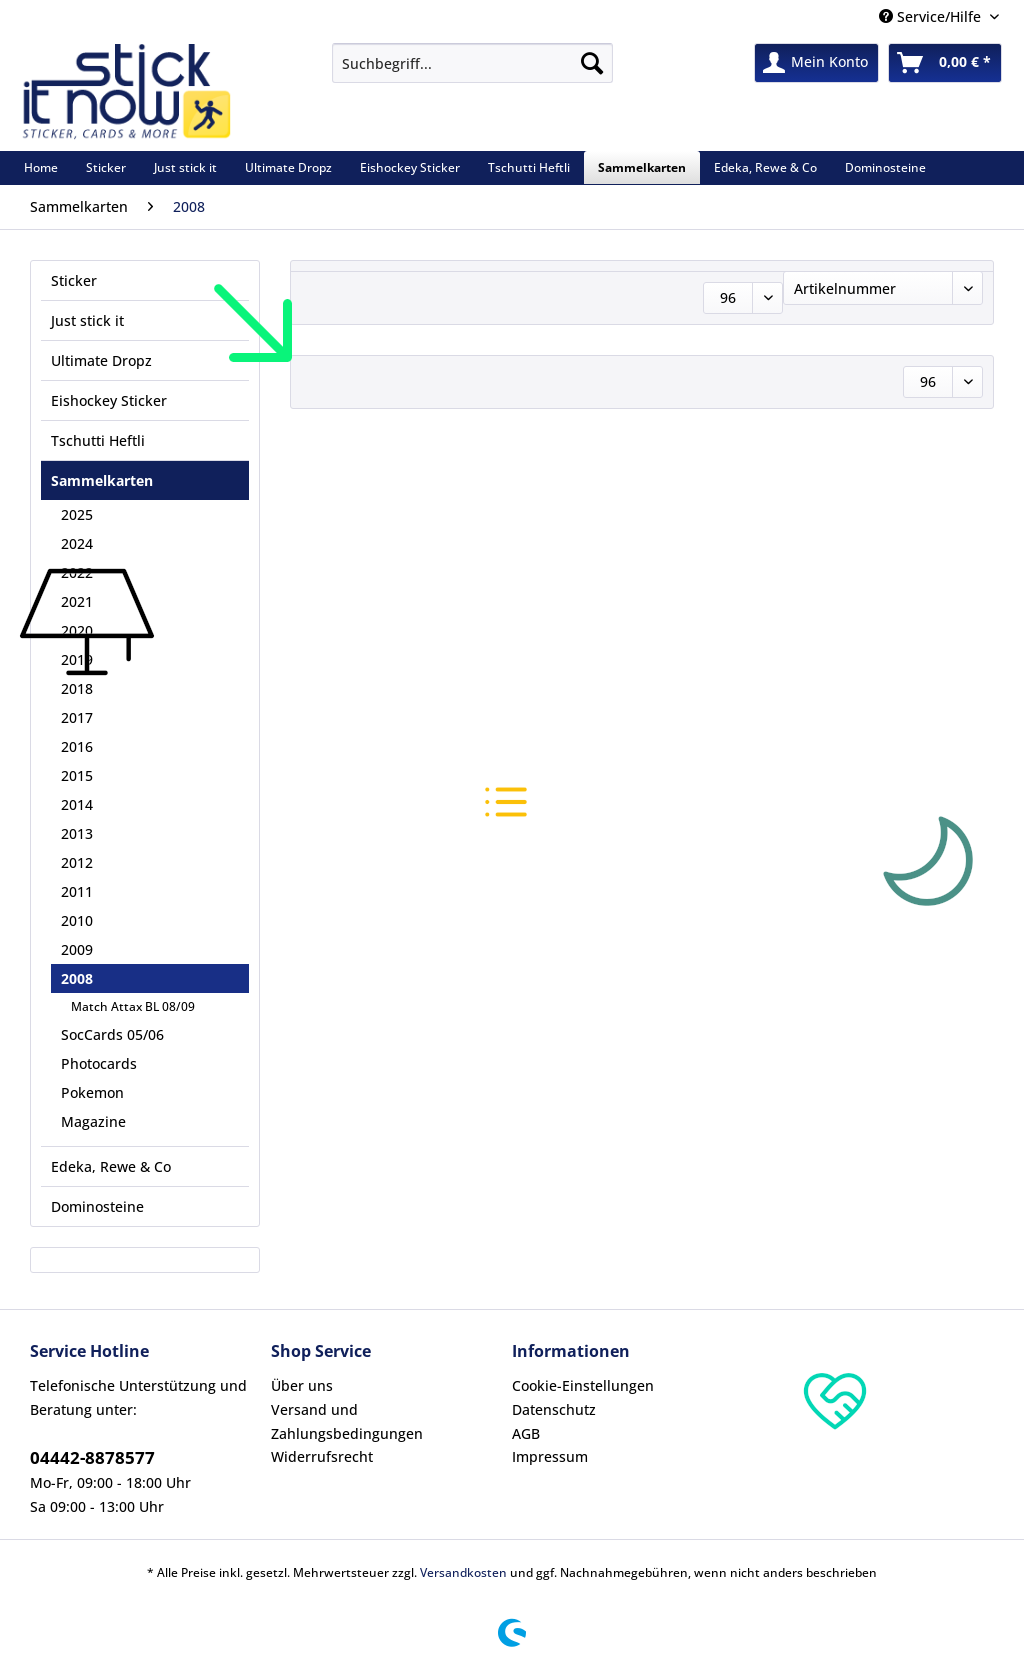  What do you see at coordinates (835, 1400) in the screenshot?
I see `view community code of conduct` at bounding box center [835, 1400].